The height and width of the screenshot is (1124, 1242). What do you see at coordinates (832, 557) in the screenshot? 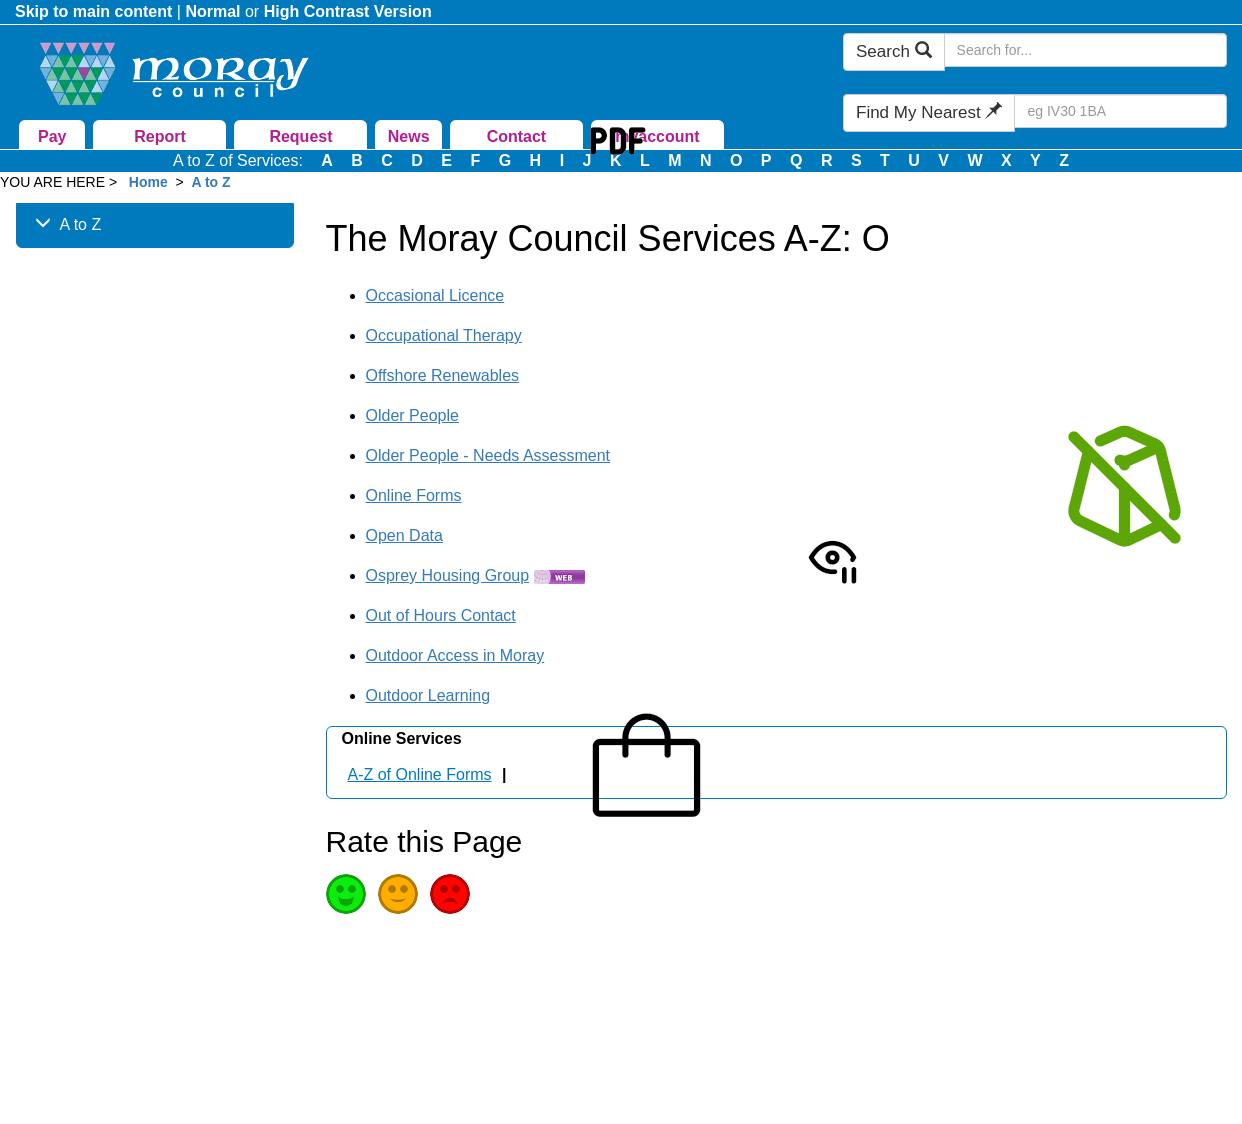
I see `pause visibility or viewing mode` at bounding box center [832, 557].